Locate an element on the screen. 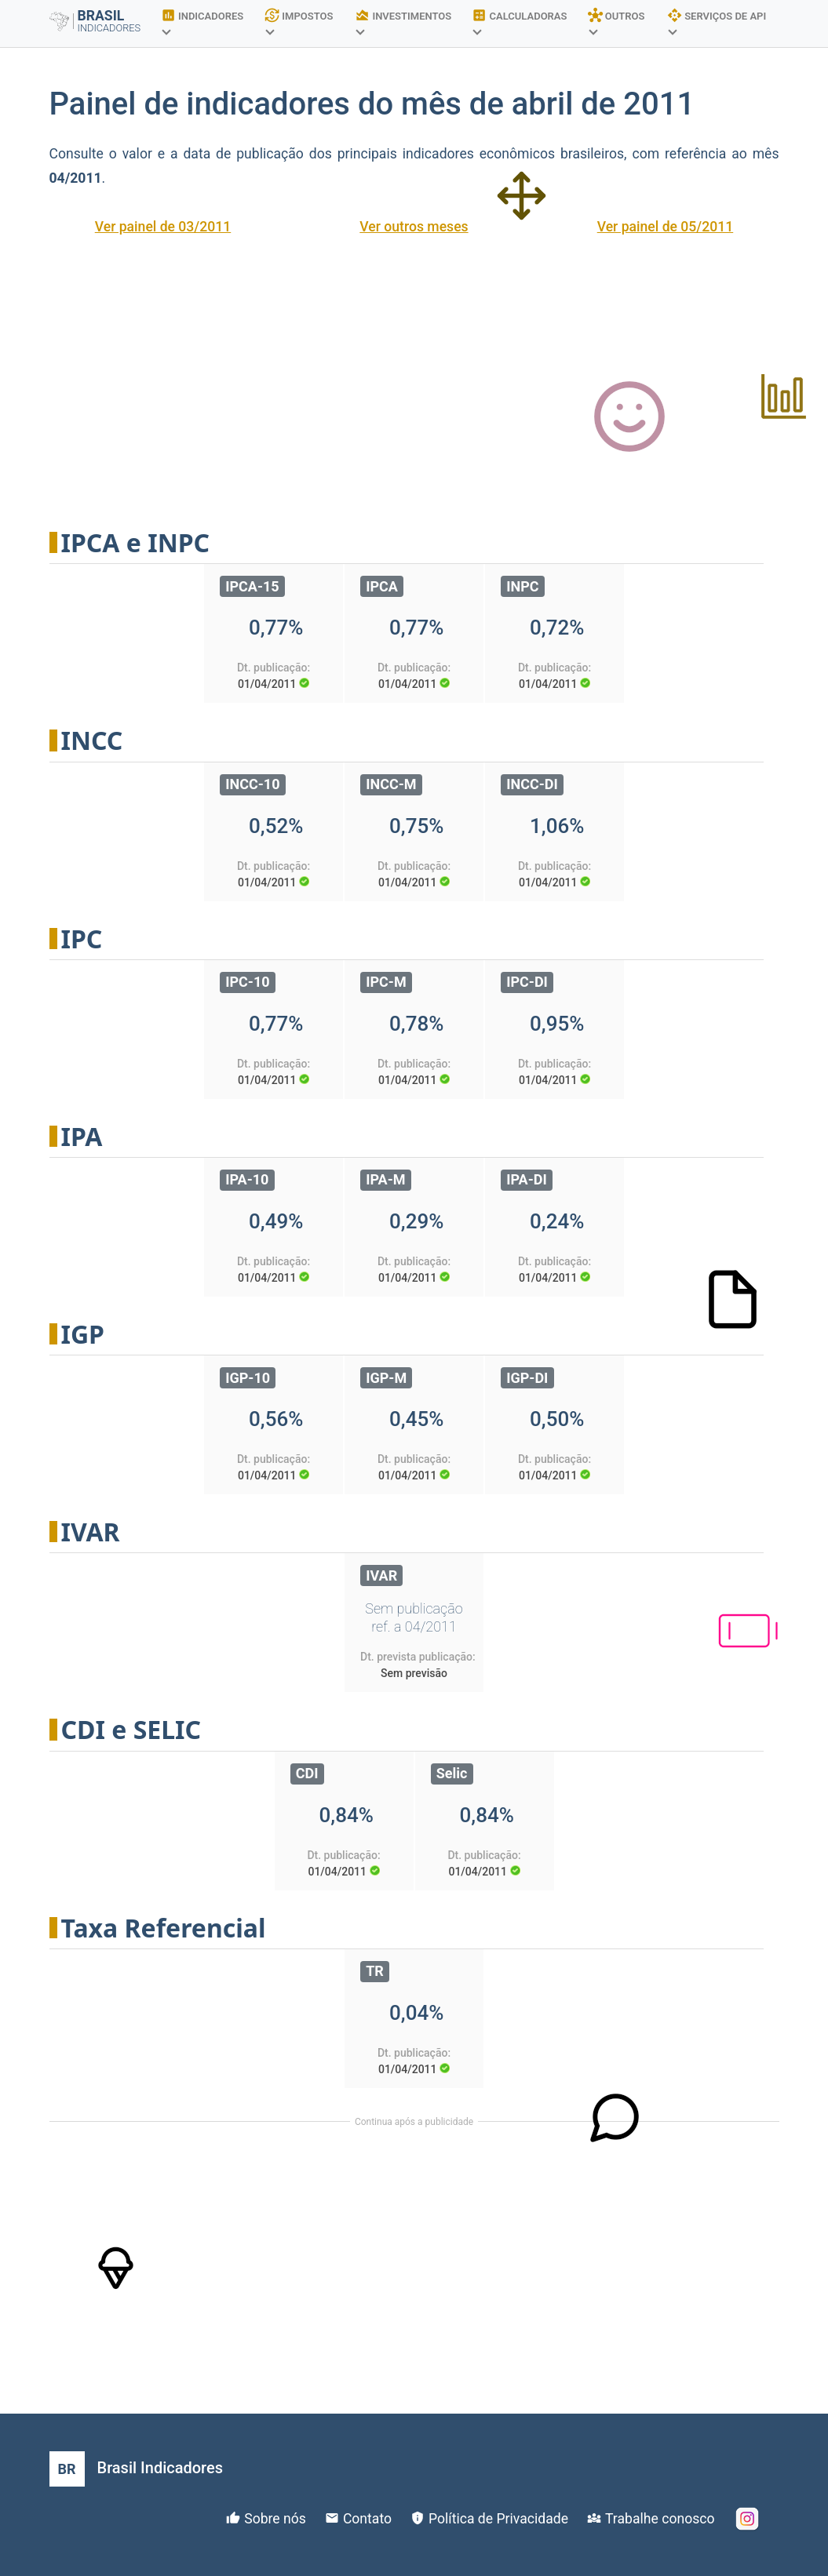  view analytics or statistics is located at coordinates (783, 399).